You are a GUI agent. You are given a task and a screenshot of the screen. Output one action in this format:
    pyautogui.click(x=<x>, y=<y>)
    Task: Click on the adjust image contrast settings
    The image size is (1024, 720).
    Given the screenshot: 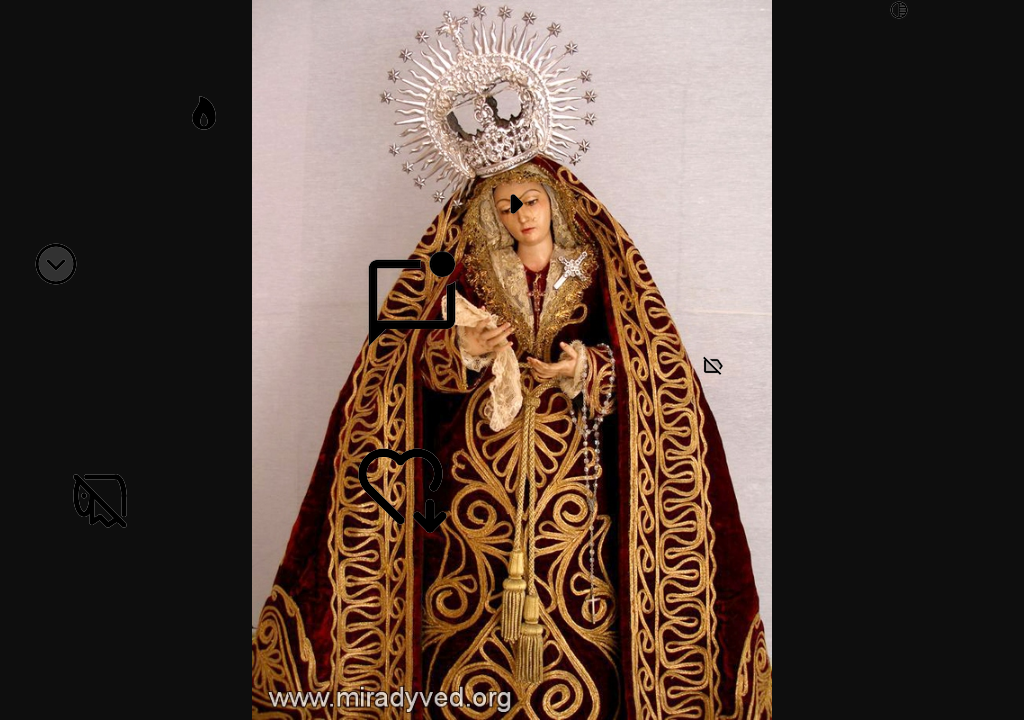 What is the action you would take?
    pyautogui.click(x=899, y=10)
    